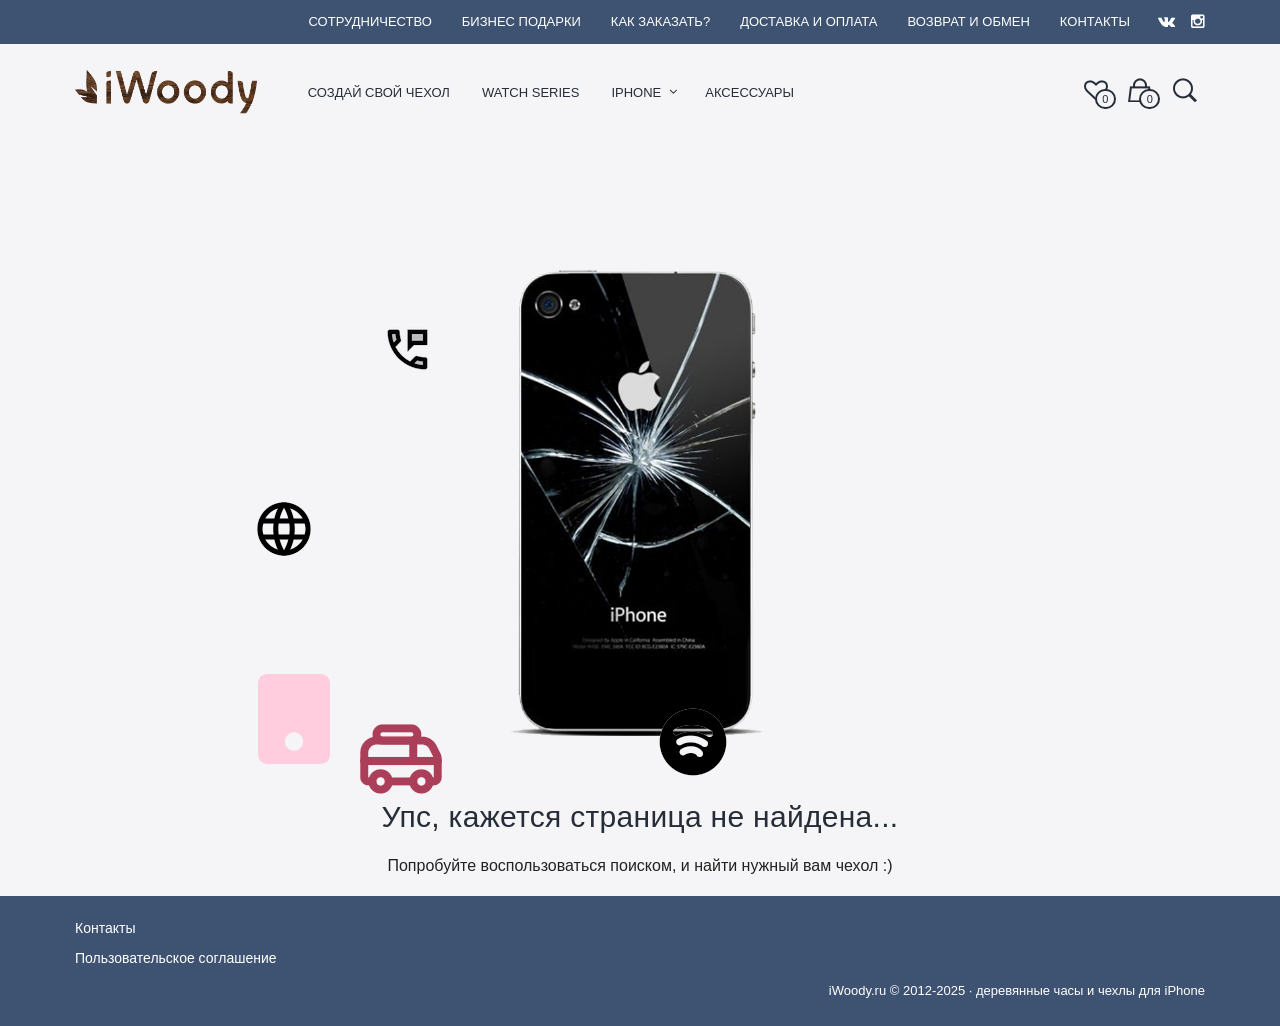  What do you see at coordinates (693, 742) in the screenshot?
I see `open Spotify app` at bounding box center [693, 742].